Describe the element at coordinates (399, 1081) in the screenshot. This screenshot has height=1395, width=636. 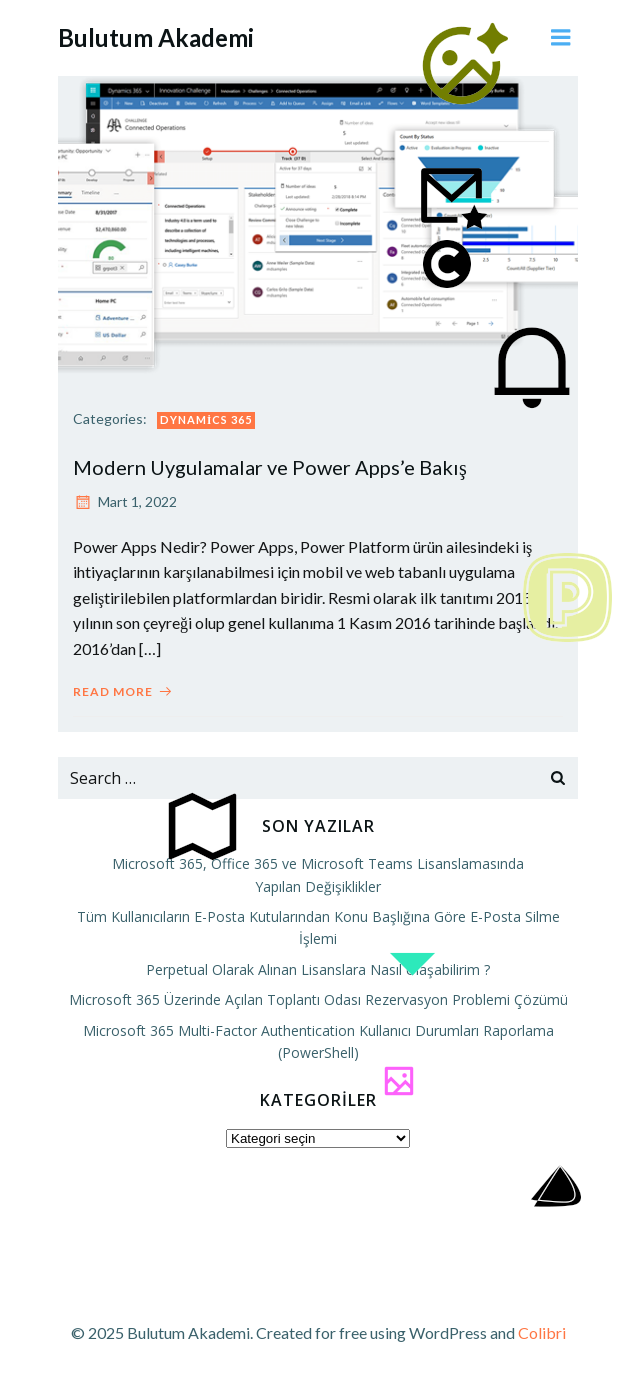
I see `view image or photo` at that location.